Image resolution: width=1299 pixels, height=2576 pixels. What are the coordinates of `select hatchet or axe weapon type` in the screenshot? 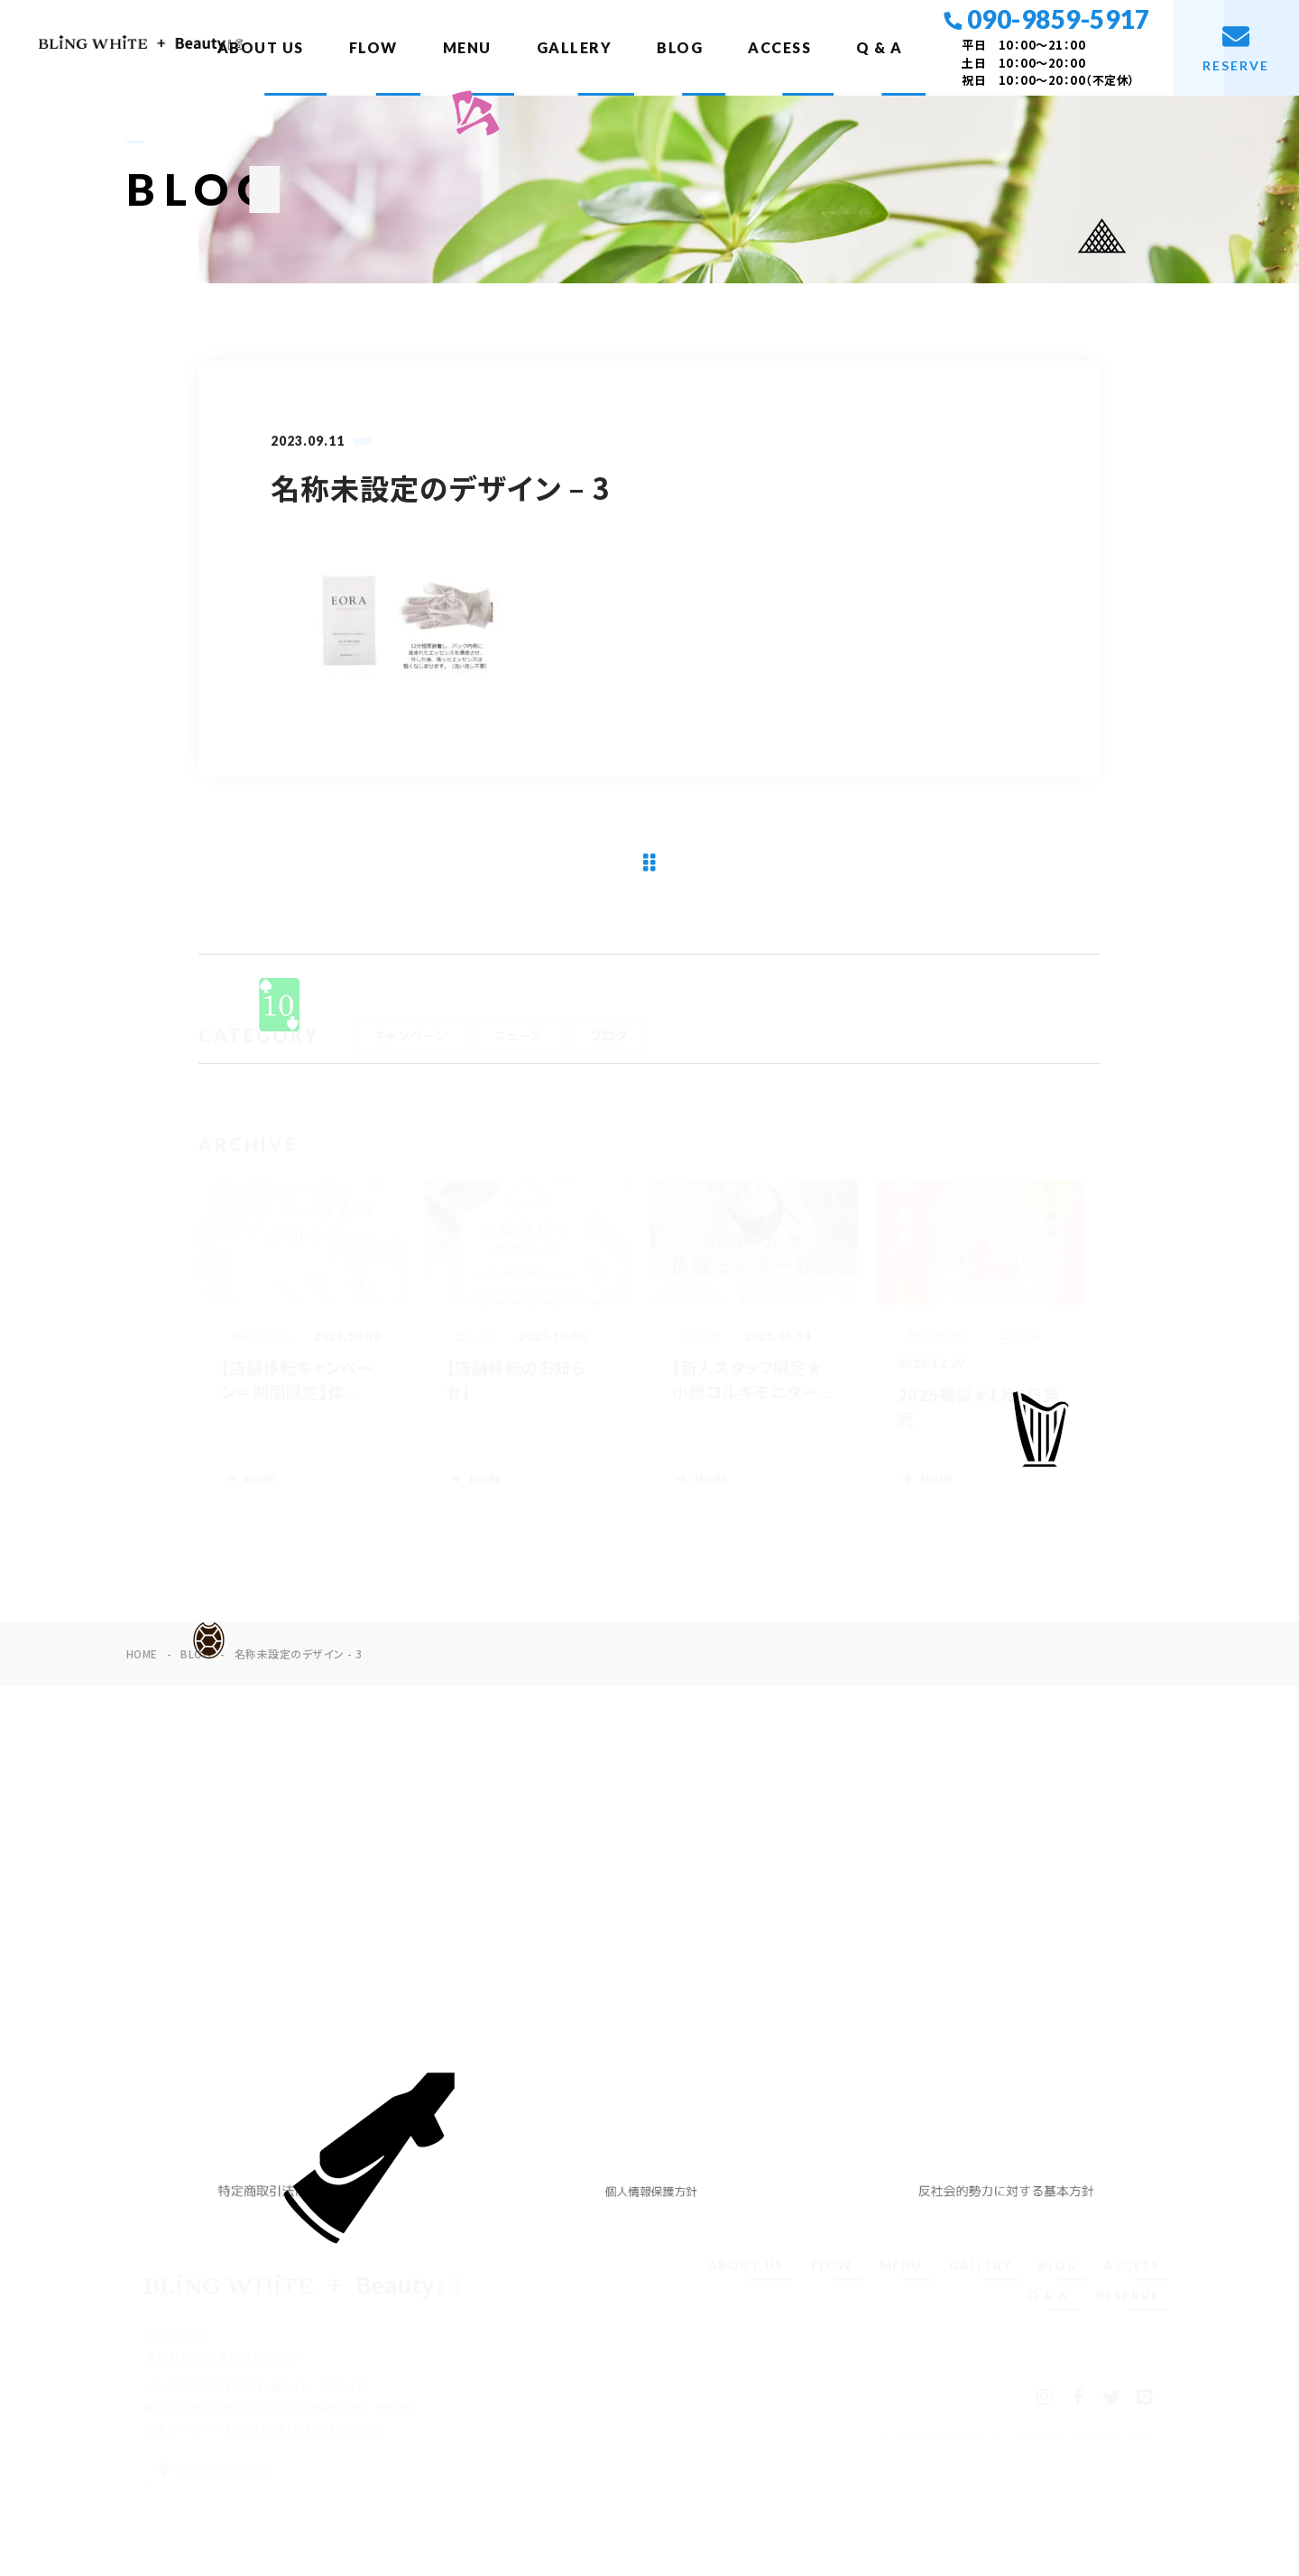 It's located at (475, 113).